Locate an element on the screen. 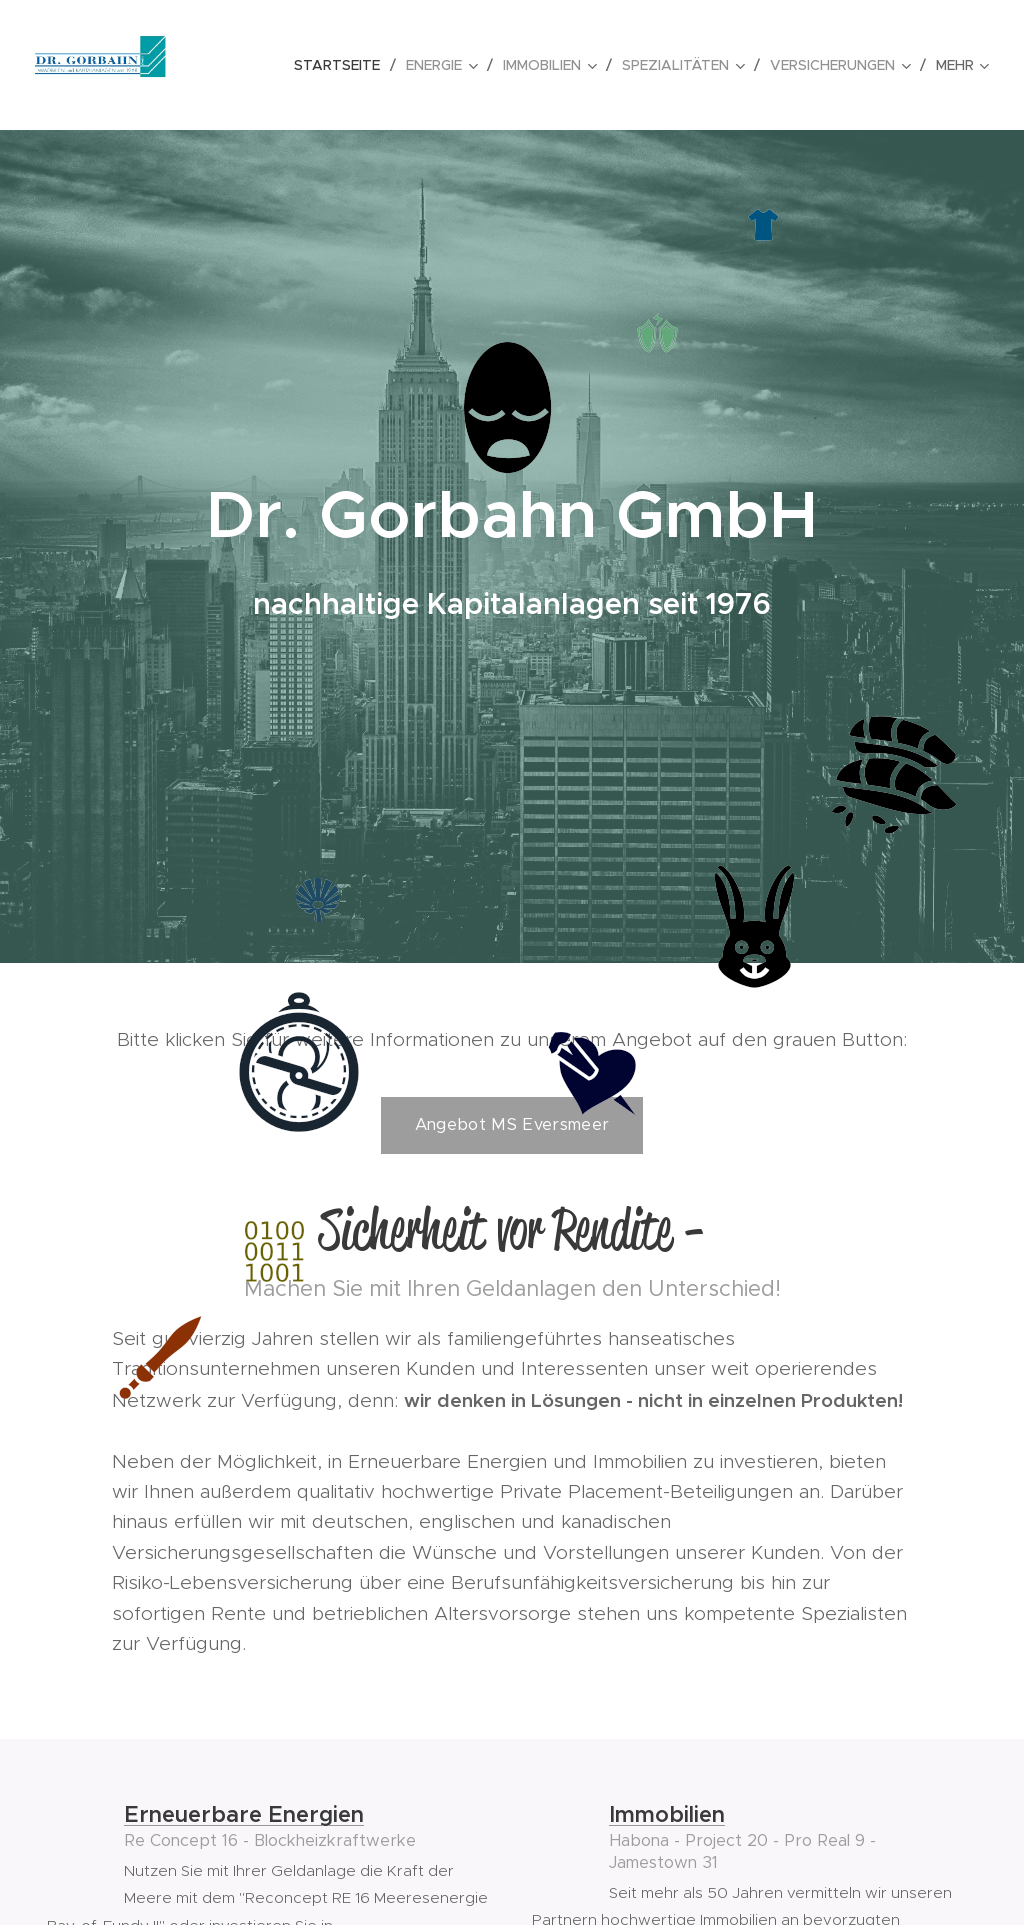 The height and width of the screenshot is (1925, 1024). browse sushi or Japanese food options is located at coordinates (894, 775).